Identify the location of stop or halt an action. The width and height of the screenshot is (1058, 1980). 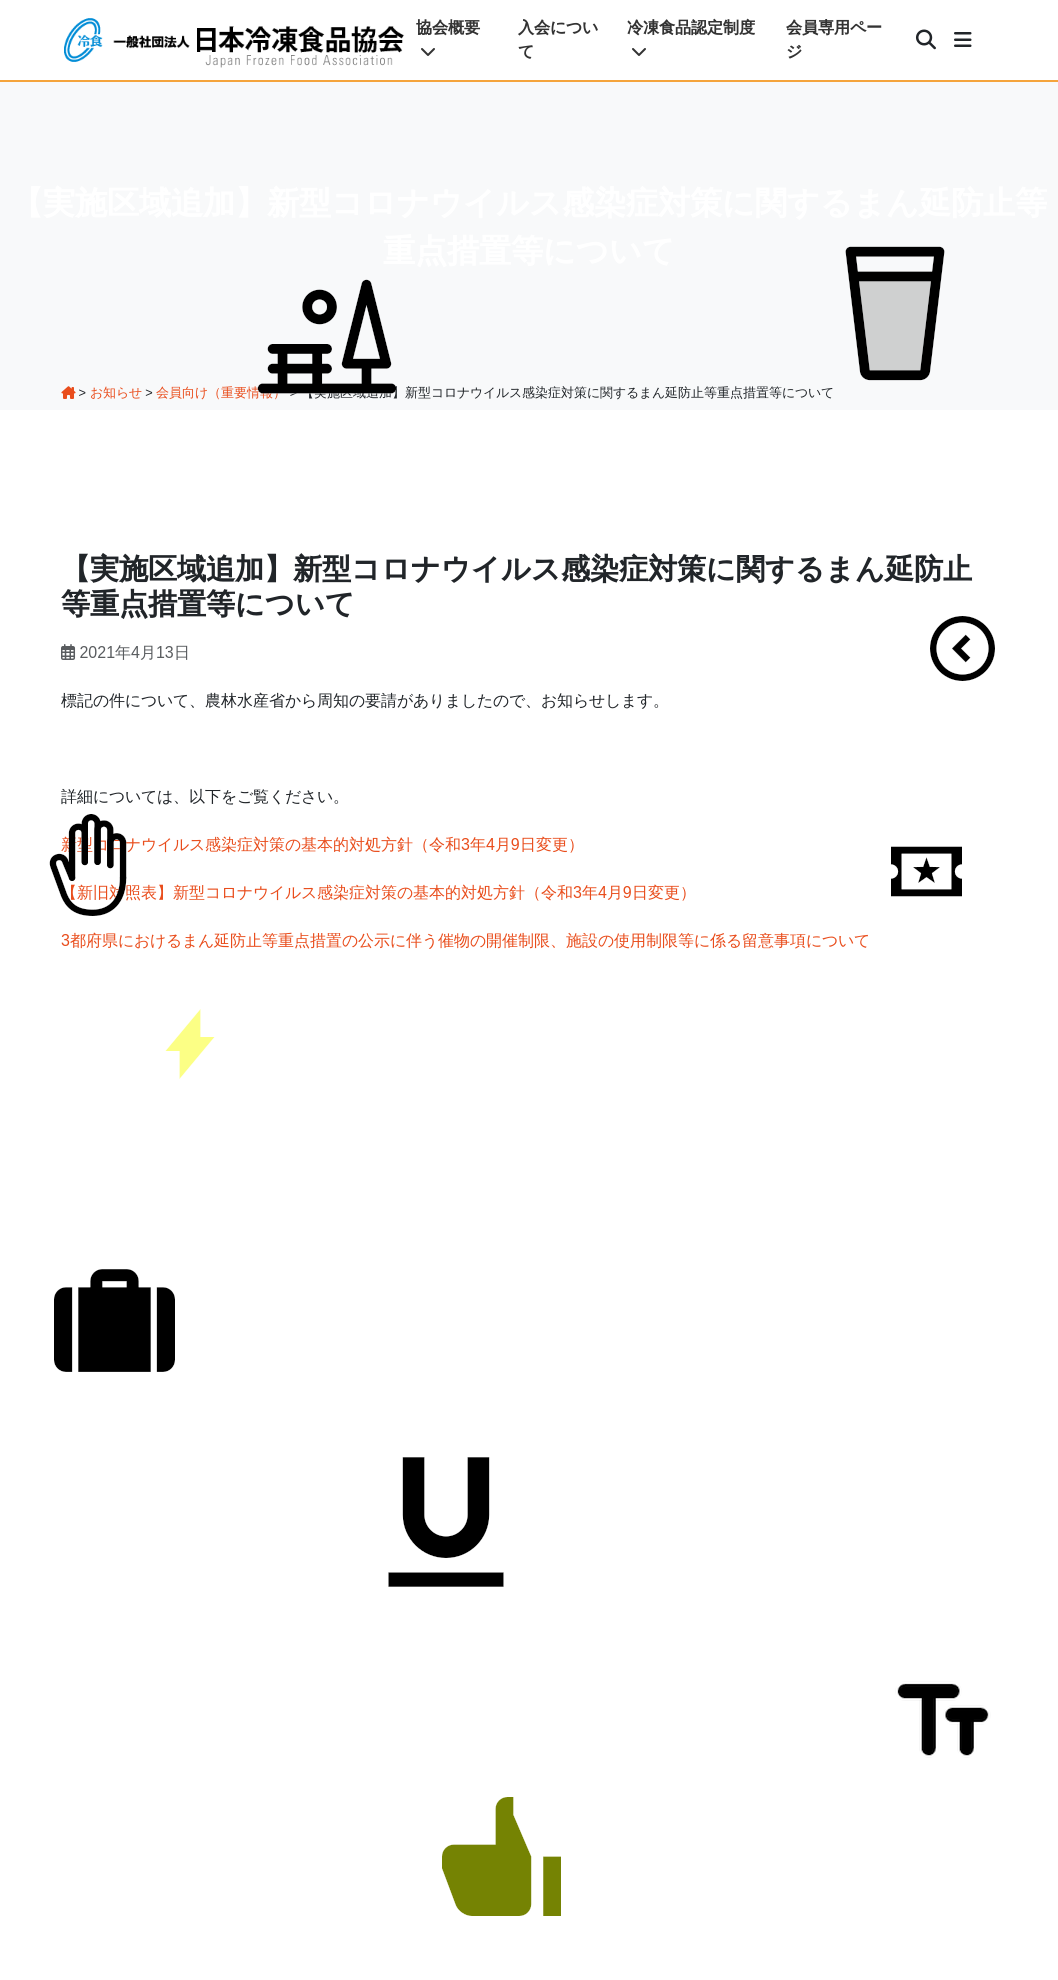
(88, 865).